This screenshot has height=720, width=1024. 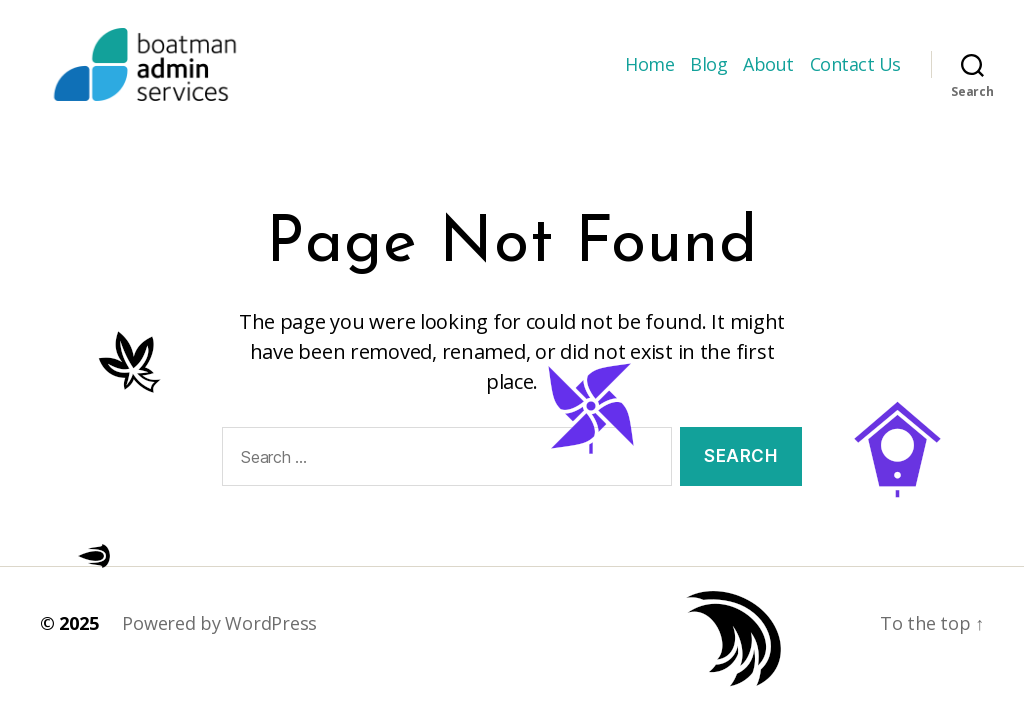 What do you see at coordinates (897, 449) in the screenshot?
I see `access pet or wildlife features` at bounding box center [897, 449].